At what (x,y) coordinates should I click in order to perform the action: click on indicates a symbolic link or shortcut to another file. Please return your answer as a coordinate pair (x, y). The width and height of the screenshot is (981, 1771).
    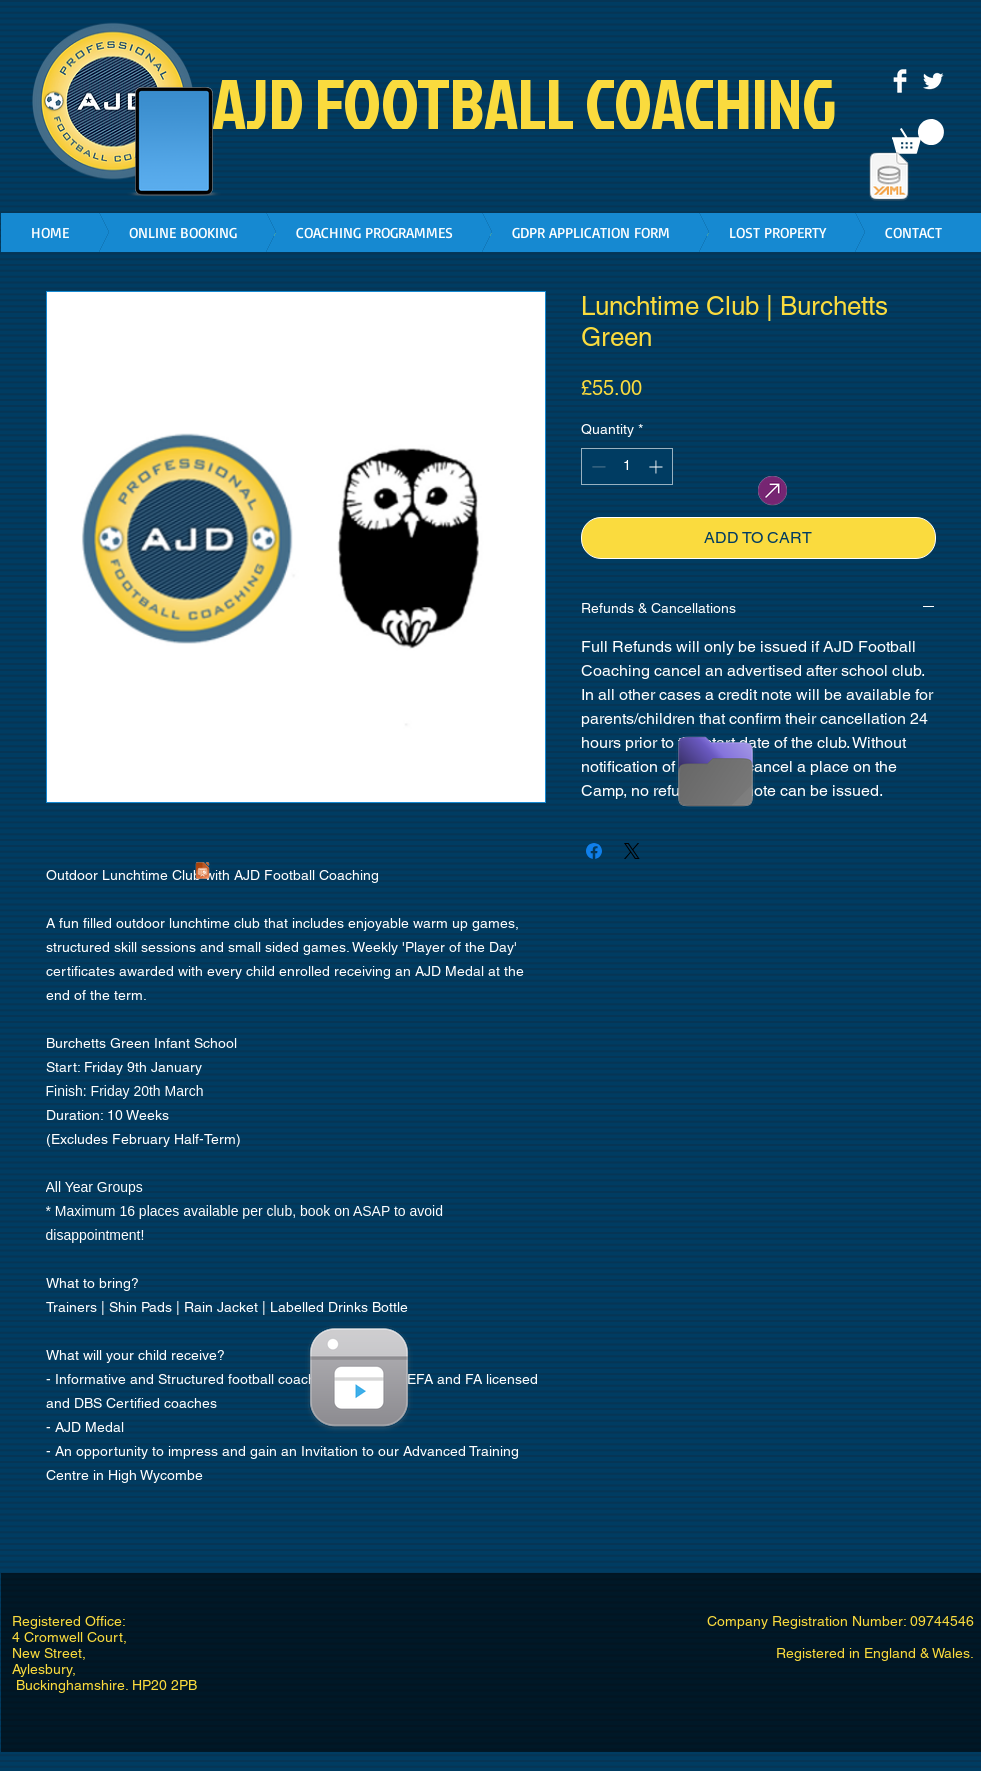
    Looking at the image, I should click on (772, 490).